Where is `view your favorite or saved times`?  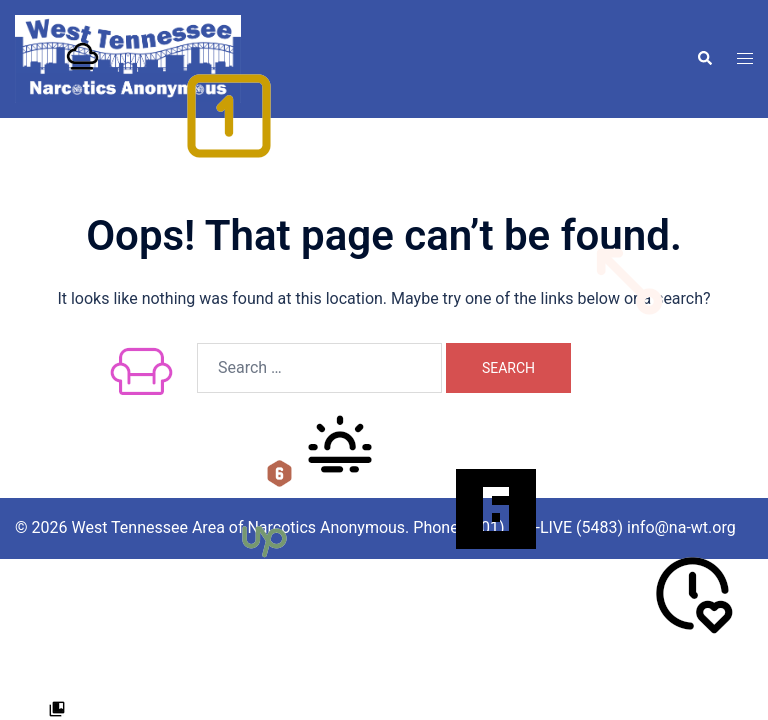 view your favorite or saved times is located at coordinates (692, 593).